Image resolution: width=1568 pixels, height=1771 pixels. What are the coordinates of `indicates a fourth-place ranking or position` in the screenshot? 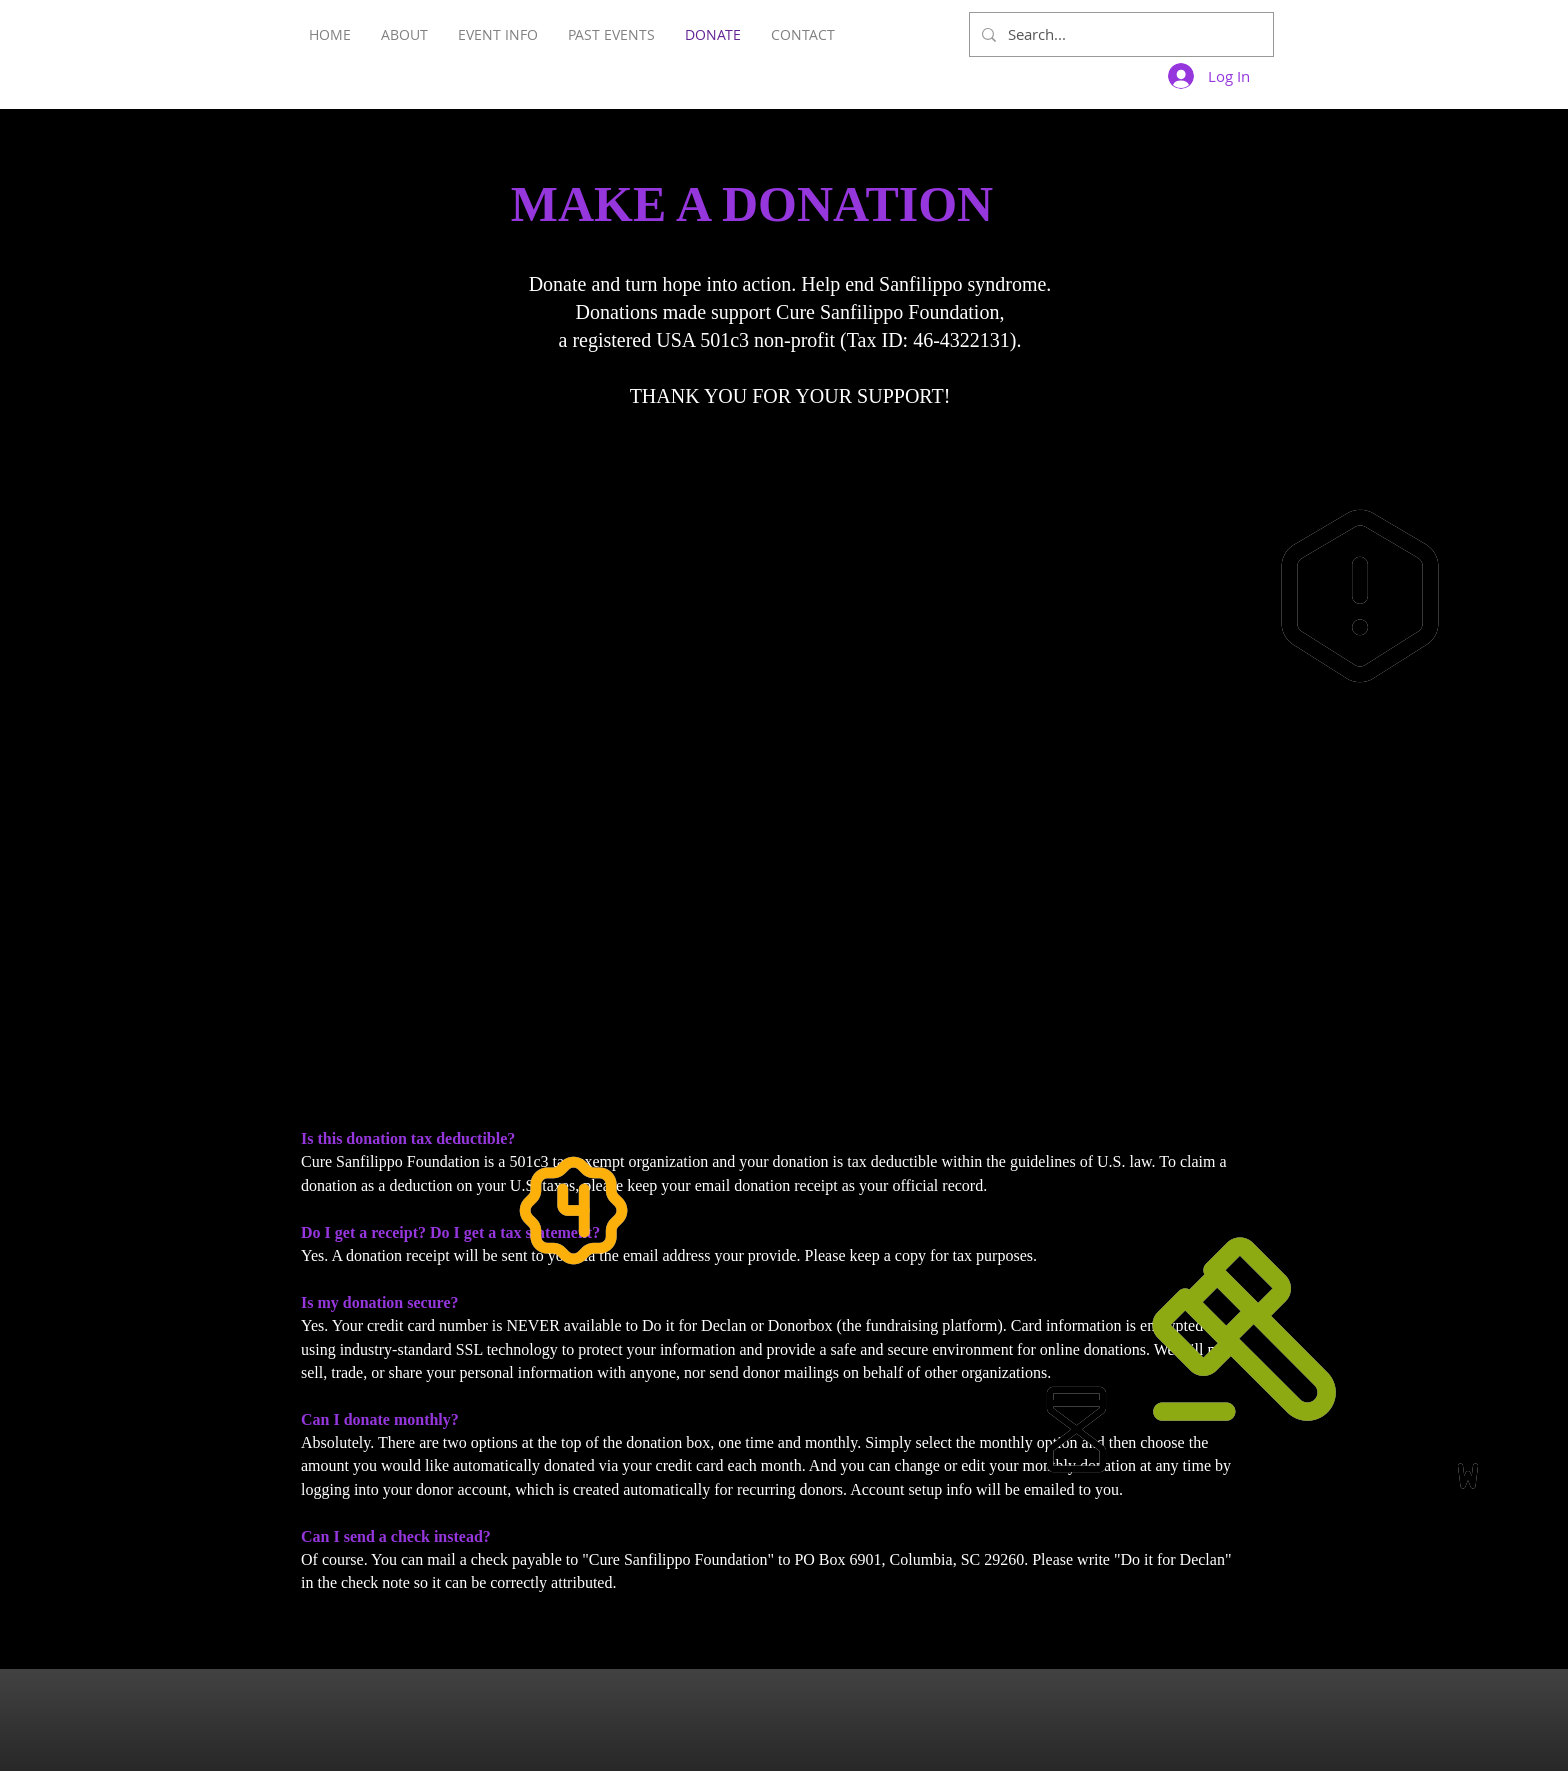 It's located at (573, 1210).